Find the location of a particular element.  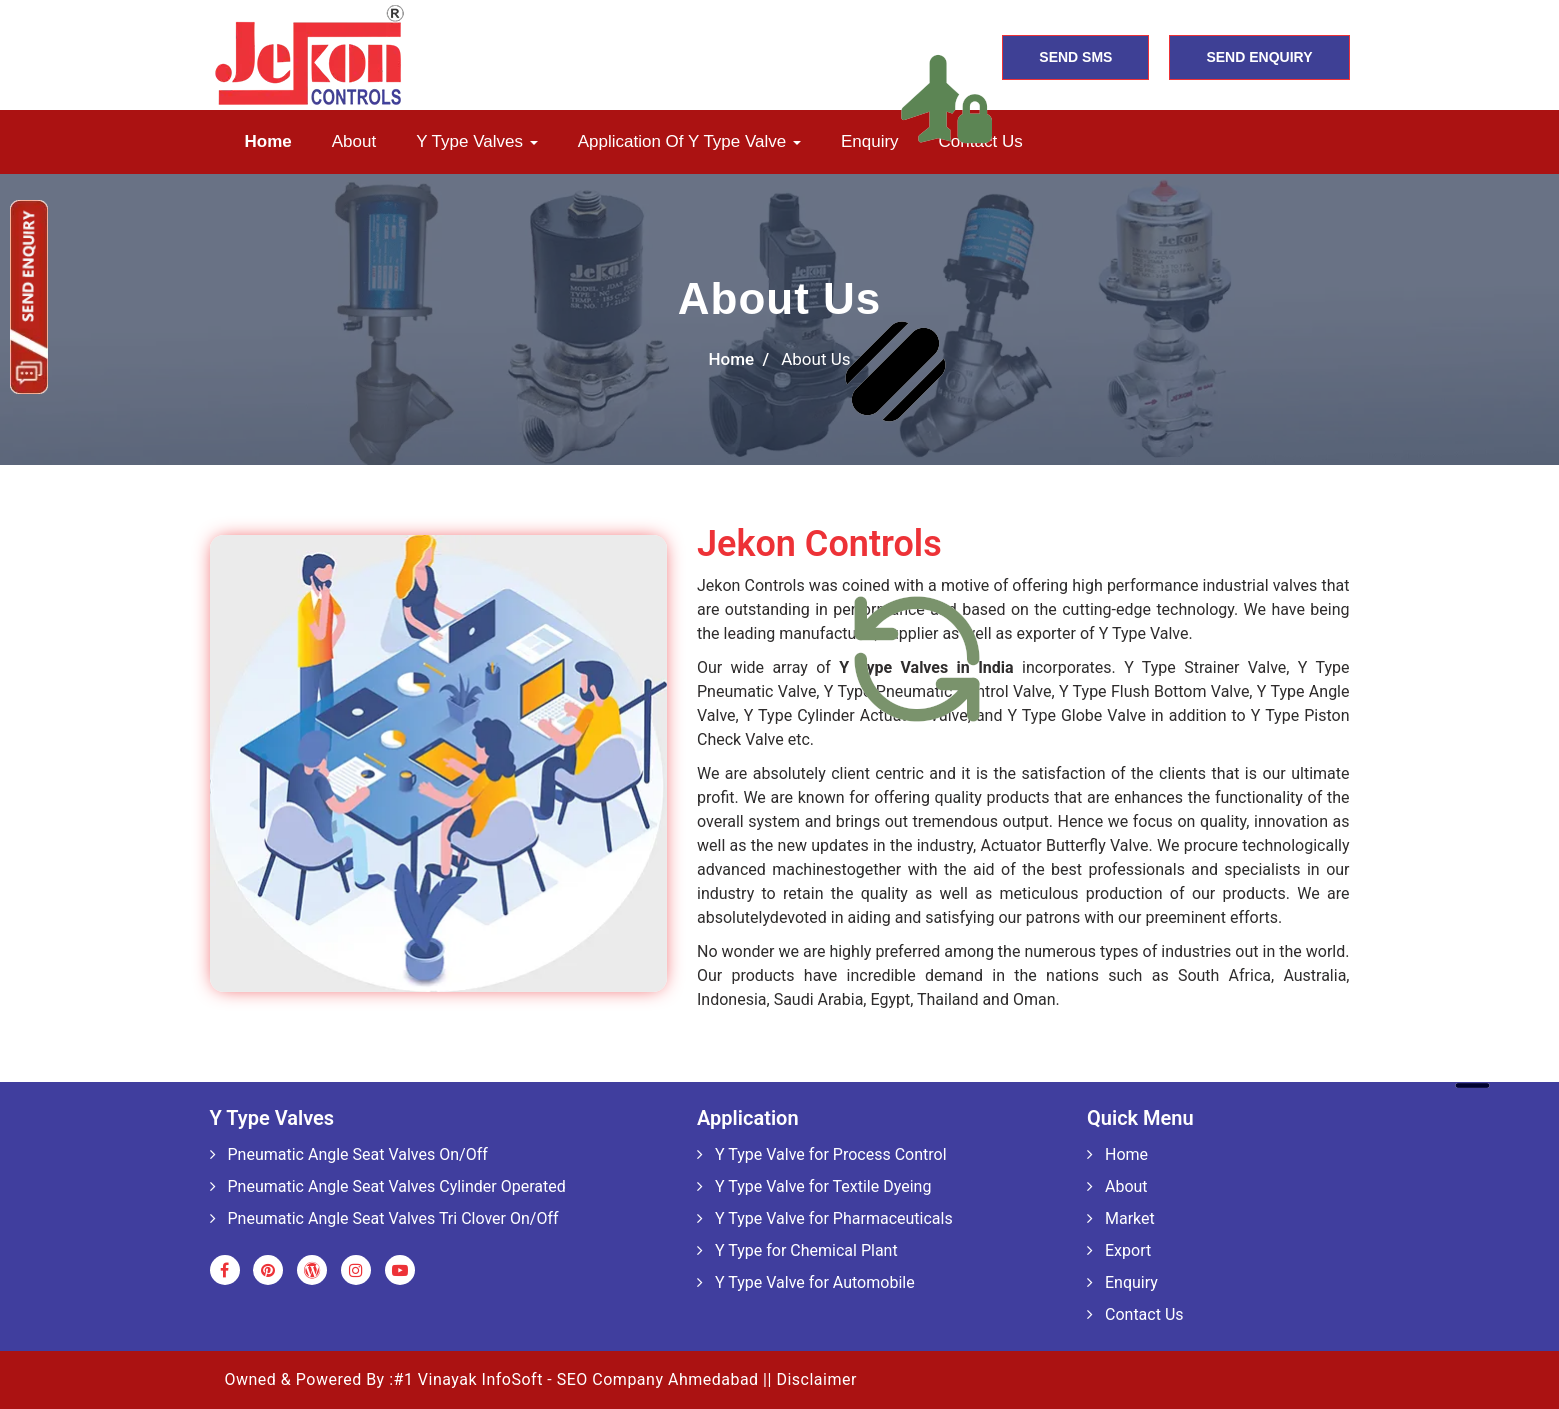

airplane mode is locked or restricted is located at coordinates (943, 99).